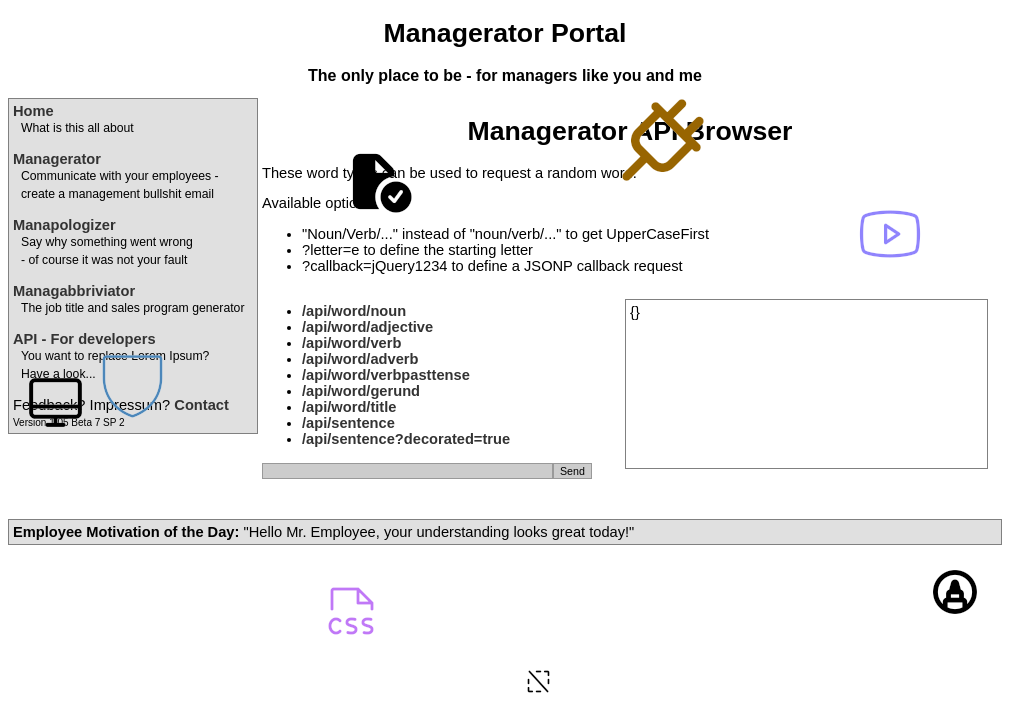  Describe the element at coordinates (352, 613) in the screenshot. I see `view or open a CSS stylesheet file` at that location.